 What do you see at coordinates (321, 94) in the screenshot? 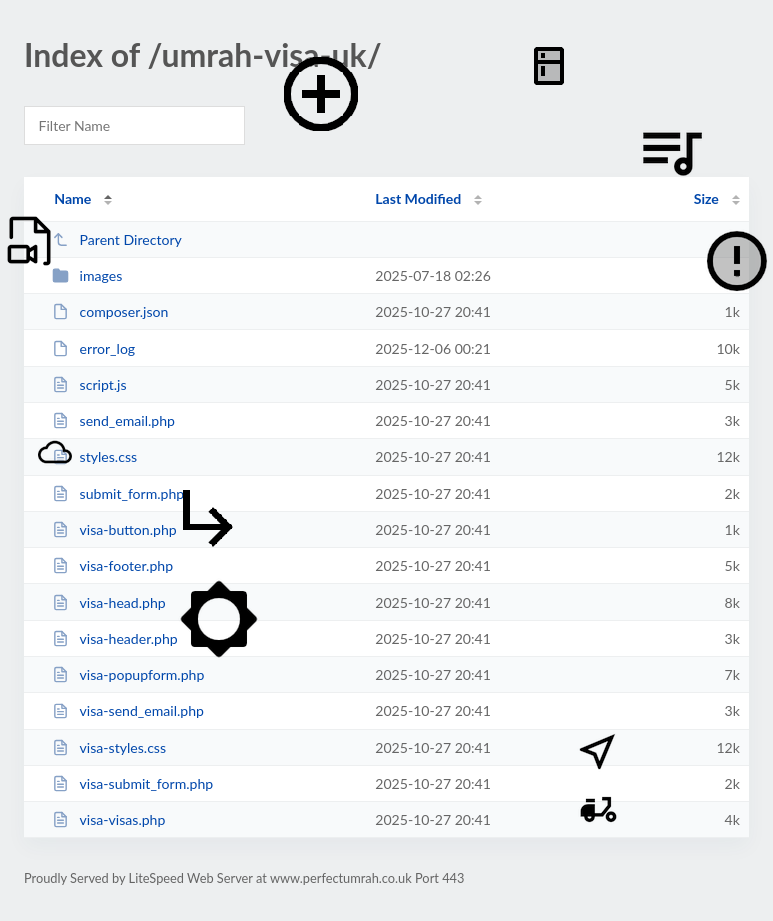
I see `add a new item` at bounding box center [321, 94].